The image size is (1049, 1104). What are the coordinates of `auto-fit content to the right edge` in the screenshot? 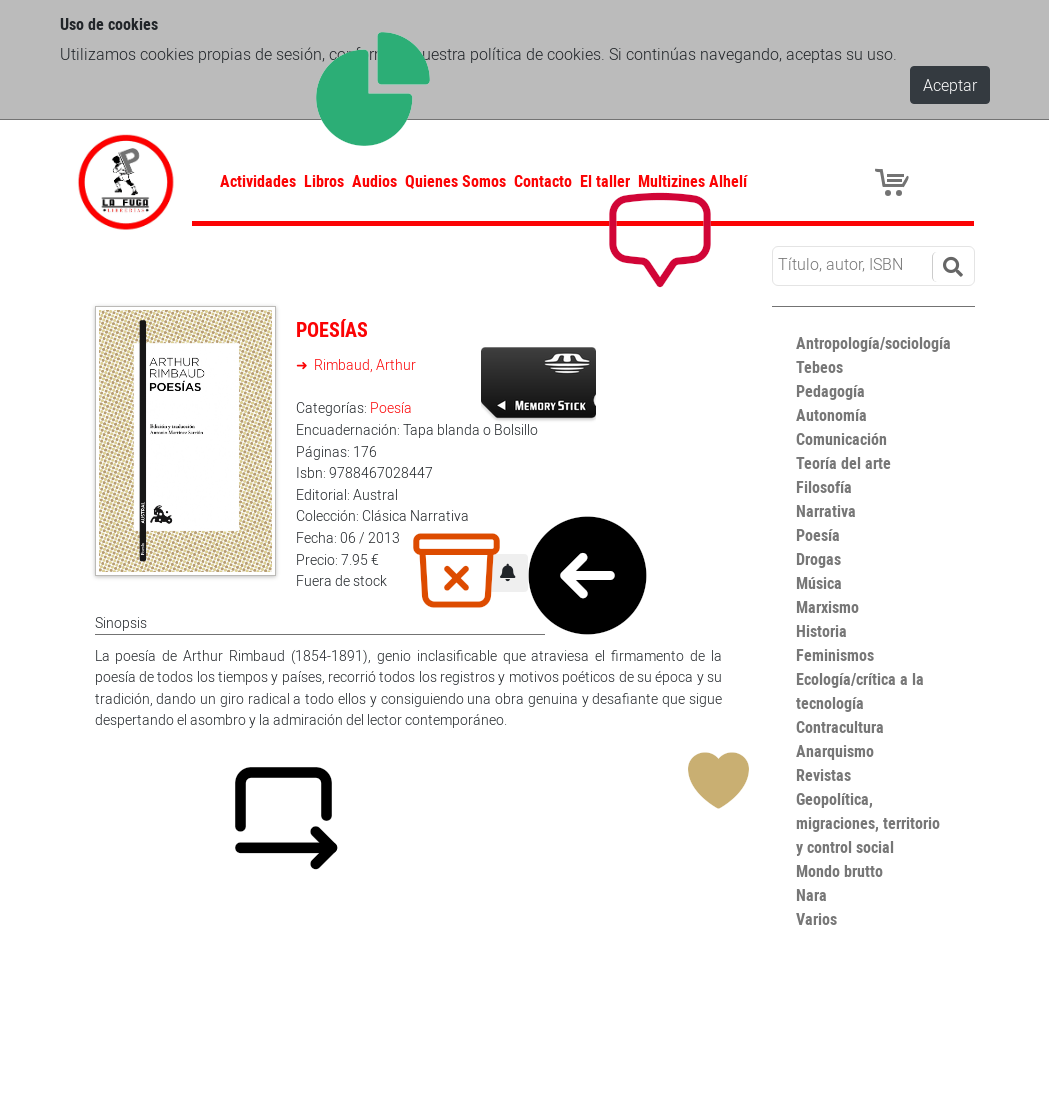 It's located at (283, 815).